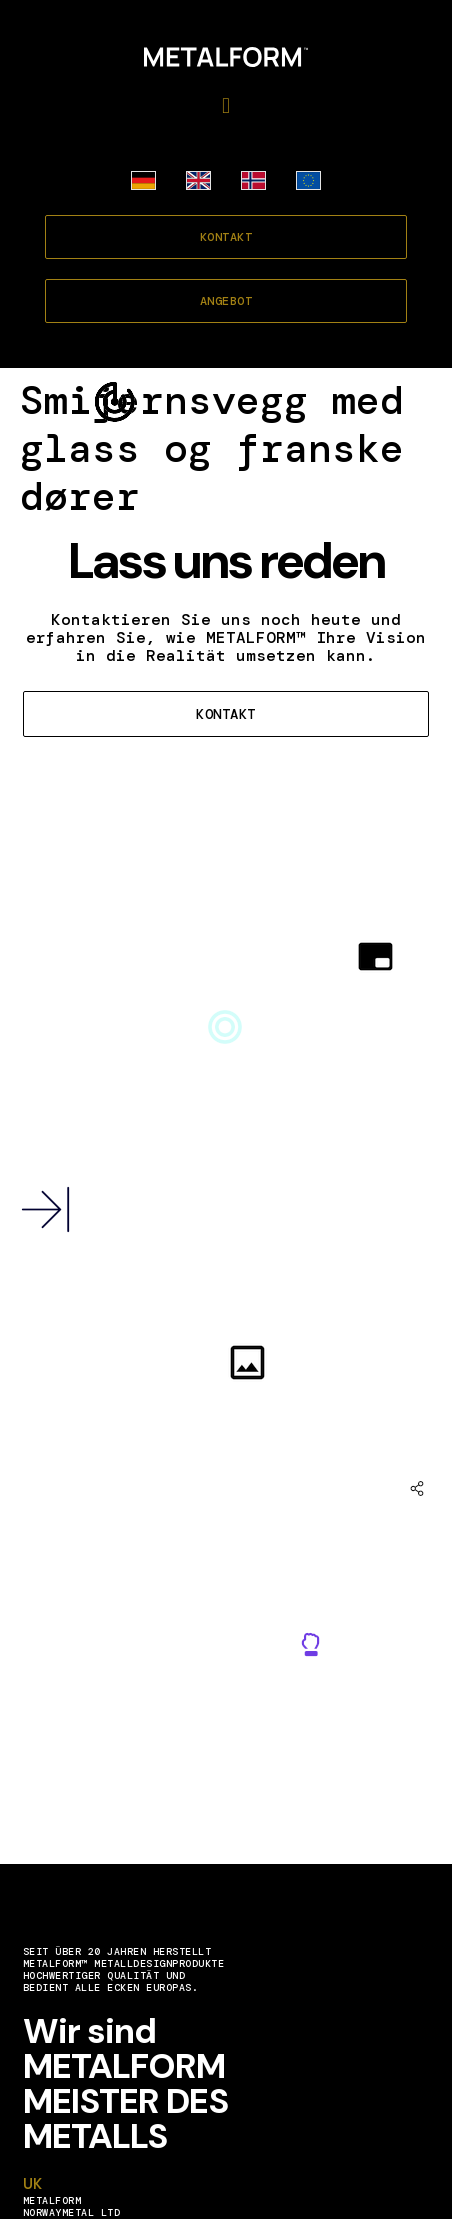 This screenshot has width=452, height=2219. Describe the element at coordinates (417, 1488) in the screenshot. I see `share content to social networks` at that location.